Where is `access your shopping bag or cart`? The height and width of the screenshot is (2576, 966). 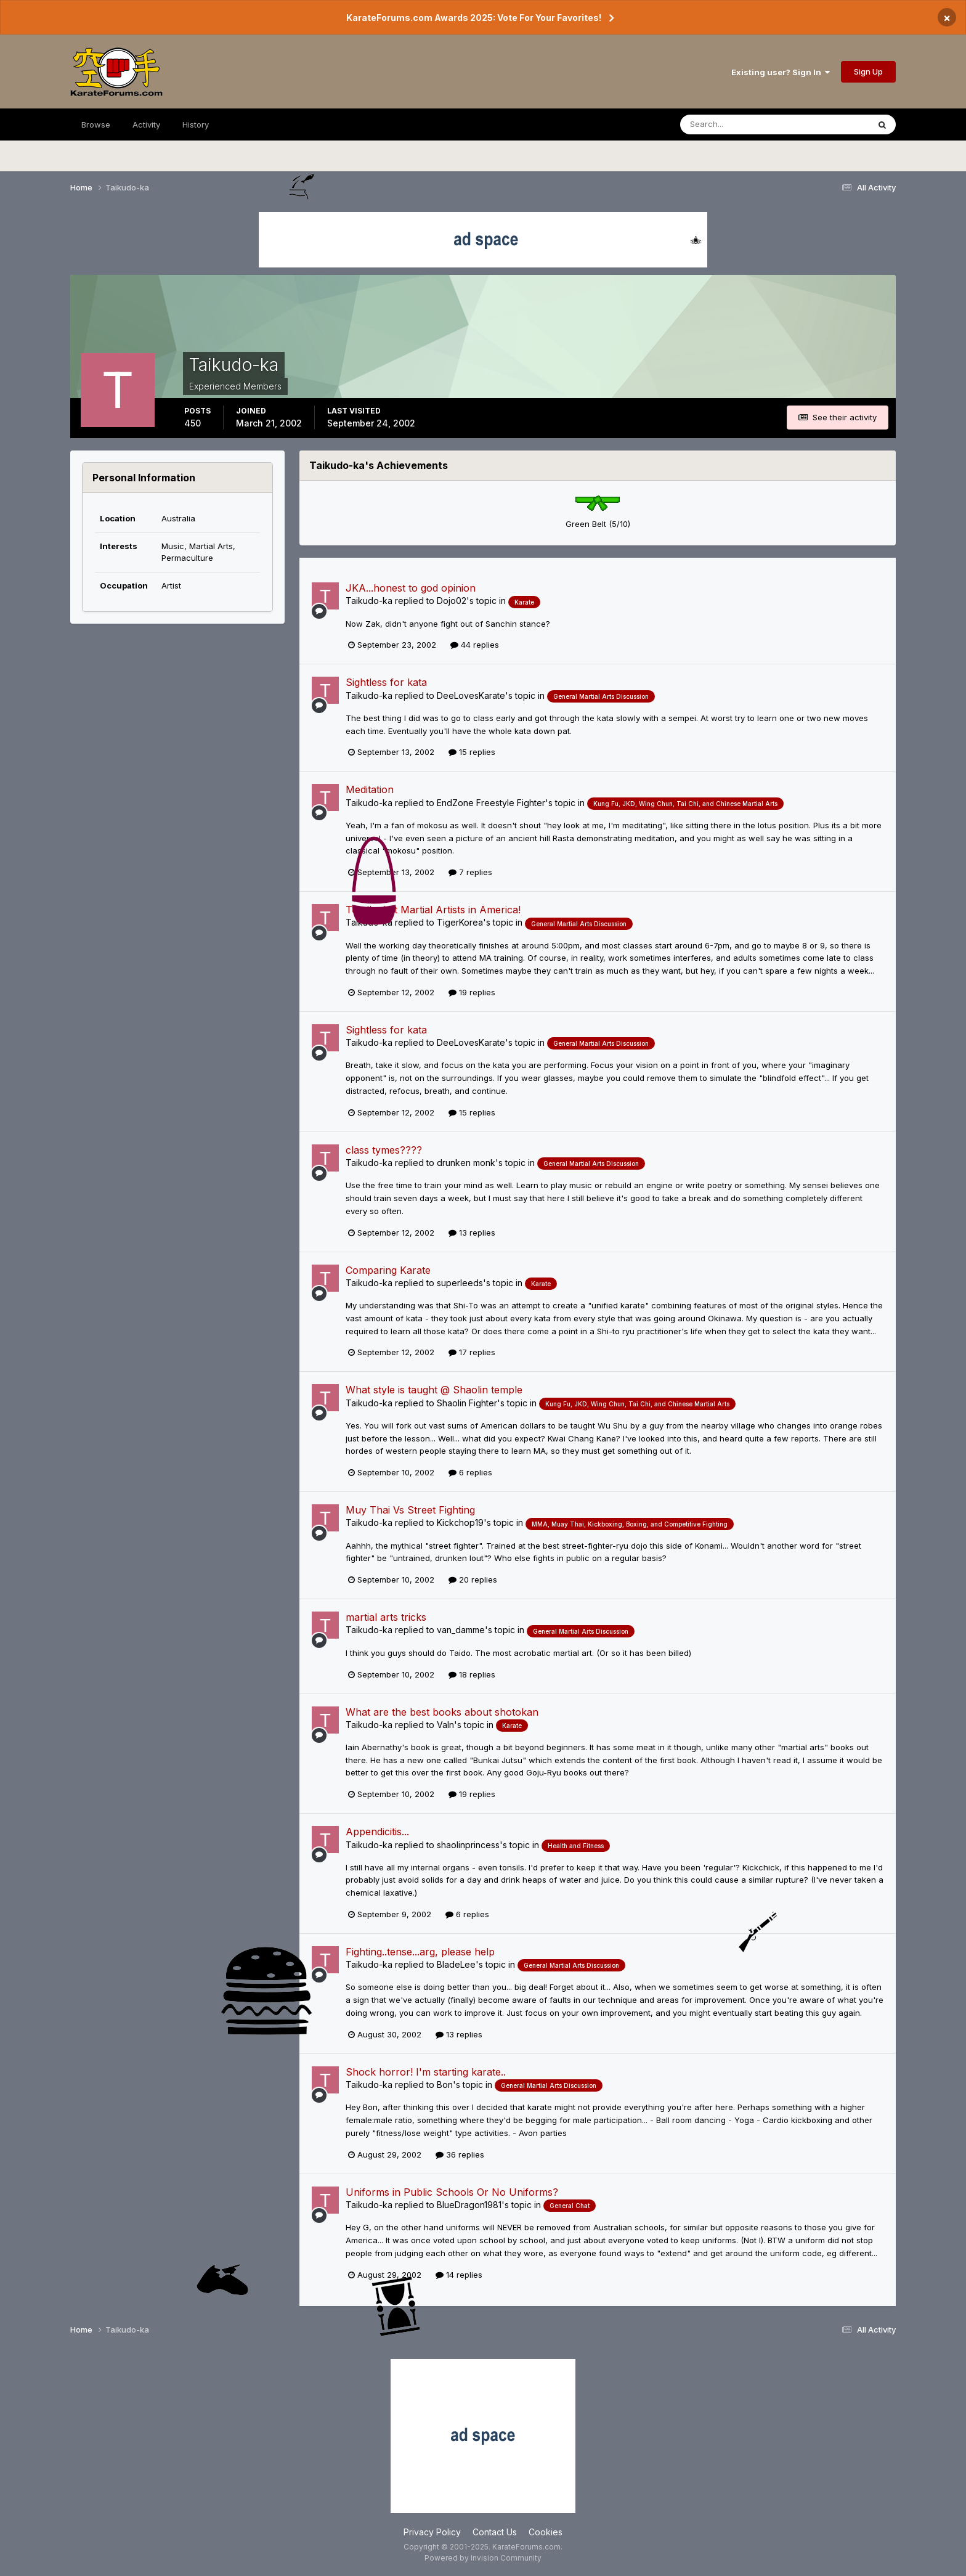
access your shopping bag or cart is located at coordinates (374, 881).